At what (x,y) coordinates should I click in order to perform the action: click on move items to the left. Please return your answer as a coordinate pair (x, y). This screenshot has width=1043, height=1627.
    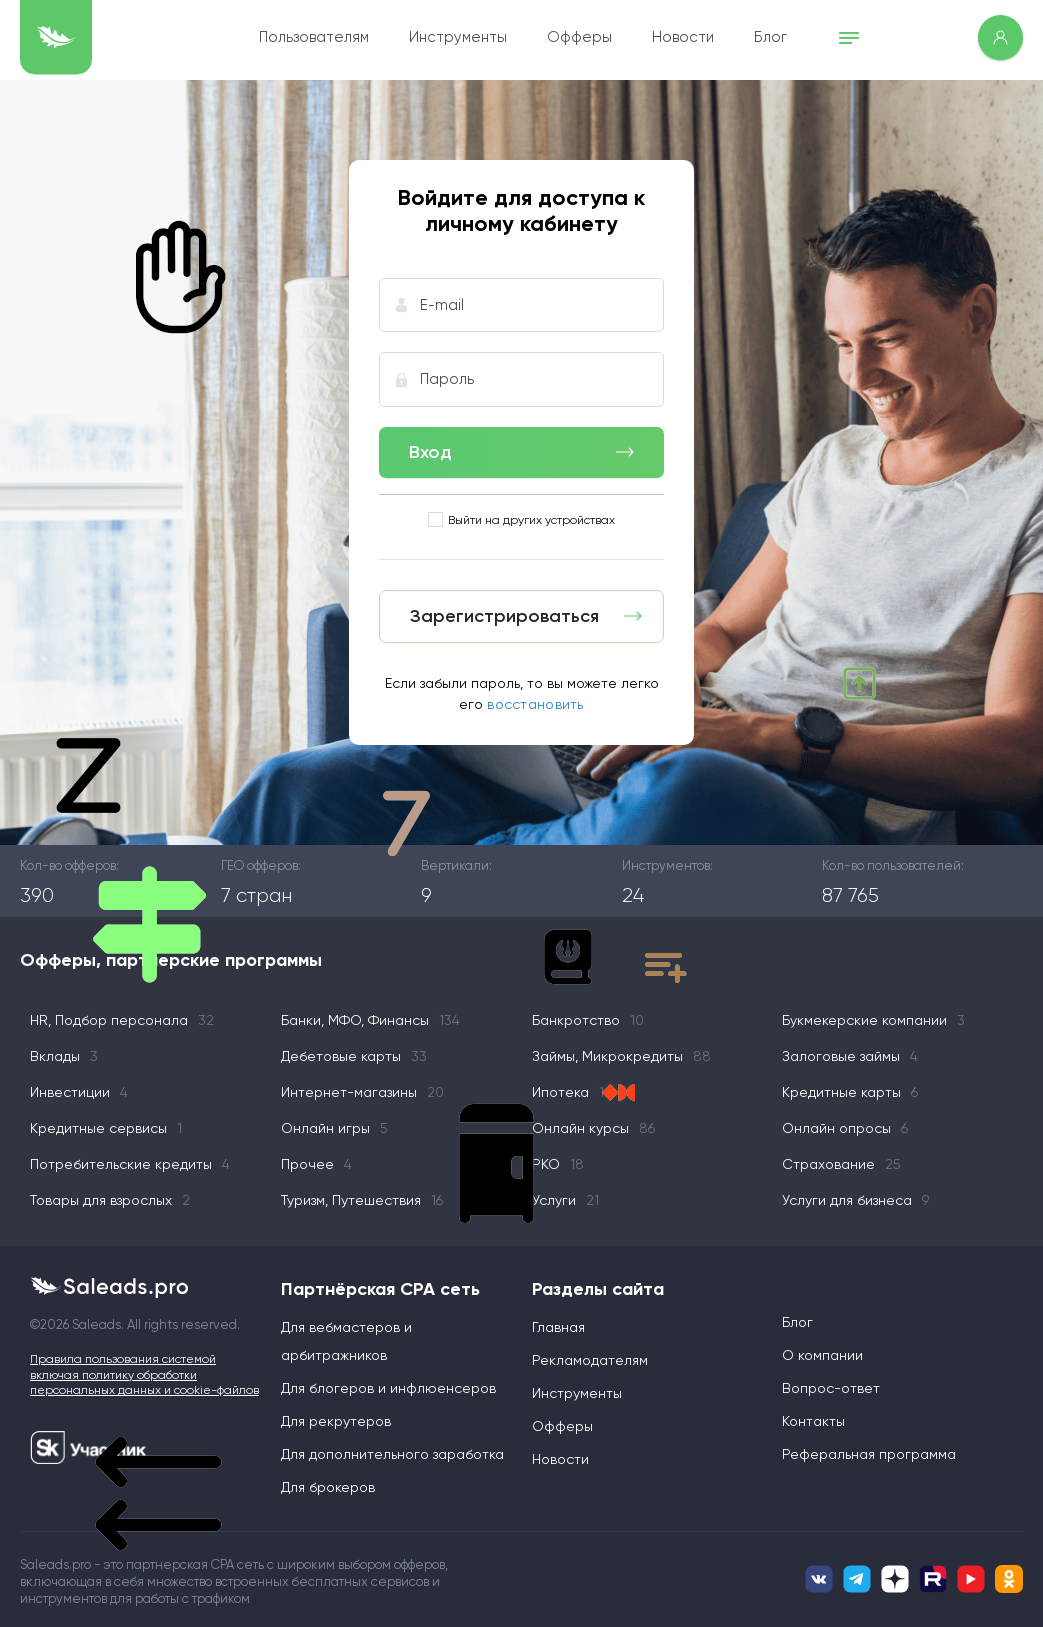
    Looking at the image, I should click on (158, 1493).